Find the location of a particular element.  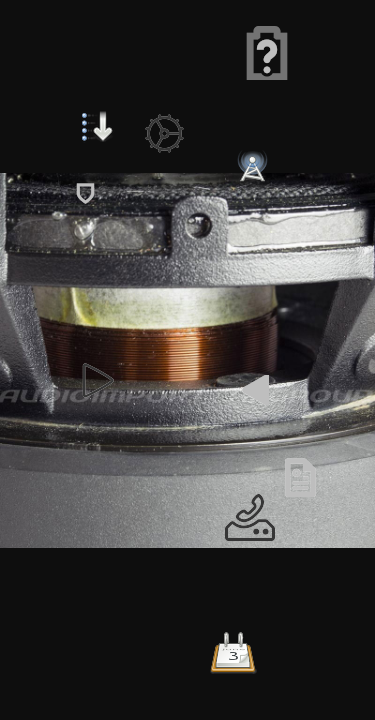

indicates wireless network connectivity status is located at coordinates (252, 166).